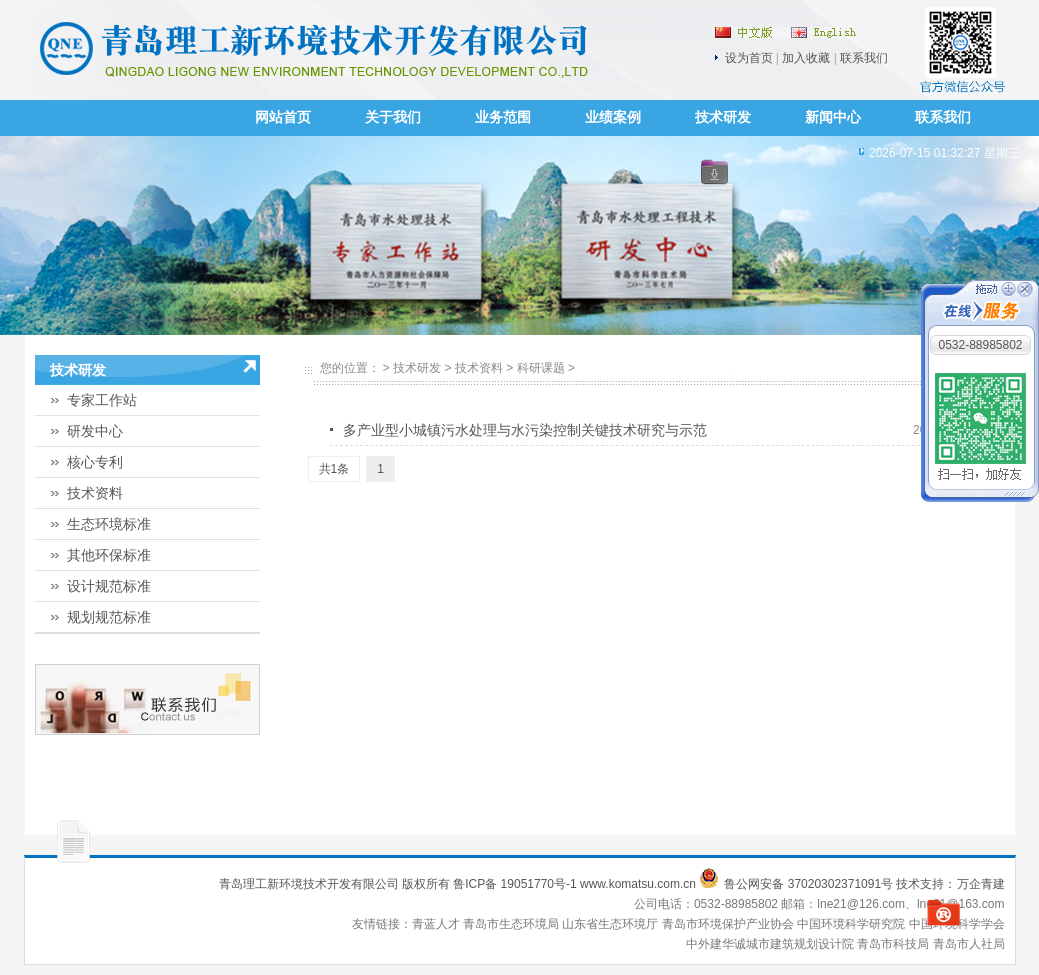 Image resolution: width=1039 pixels, height=975 pixels. I want to click on open a text document, so click(73, 841).